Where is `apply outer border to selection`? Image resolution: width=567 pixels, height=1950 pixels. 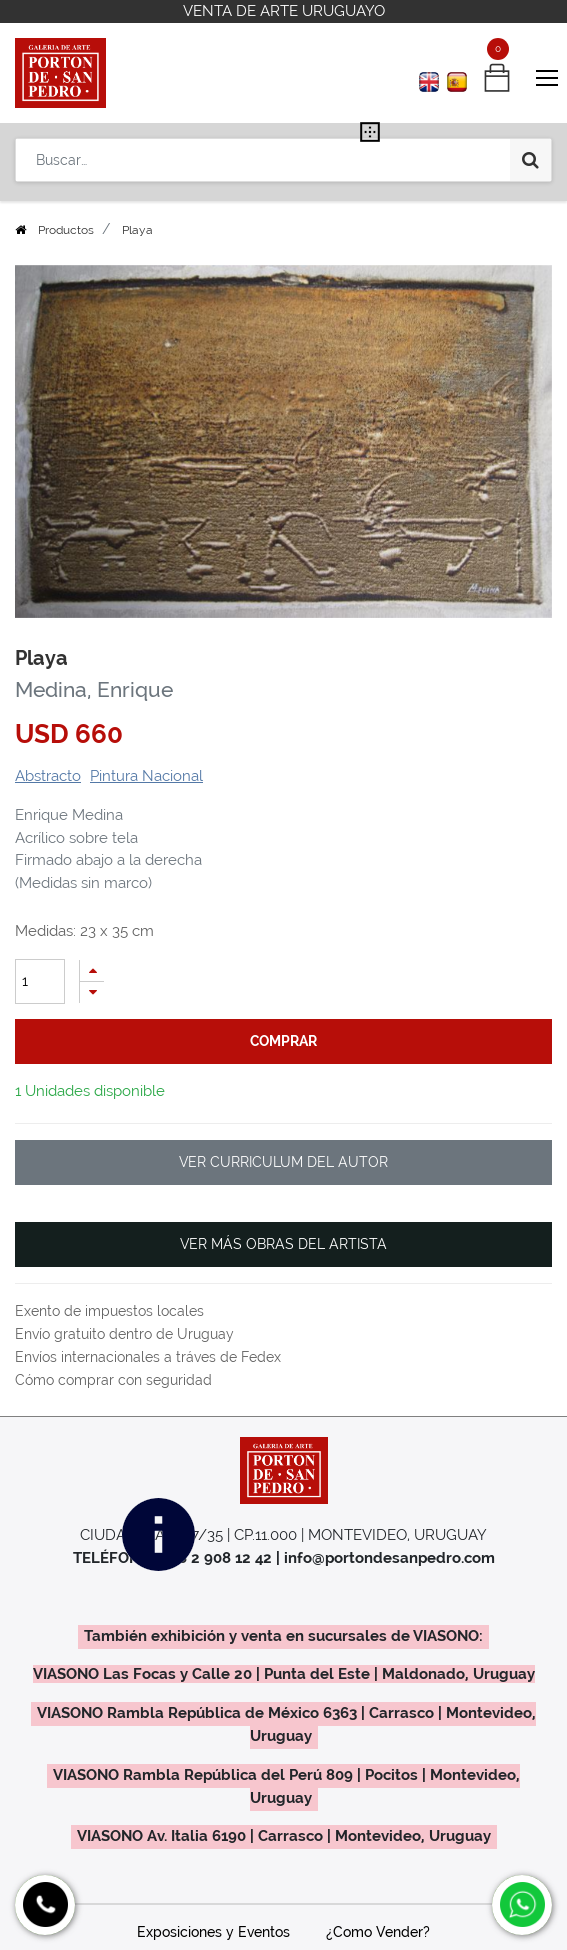
apply outer border to selection is located at coordinates (370, 132).